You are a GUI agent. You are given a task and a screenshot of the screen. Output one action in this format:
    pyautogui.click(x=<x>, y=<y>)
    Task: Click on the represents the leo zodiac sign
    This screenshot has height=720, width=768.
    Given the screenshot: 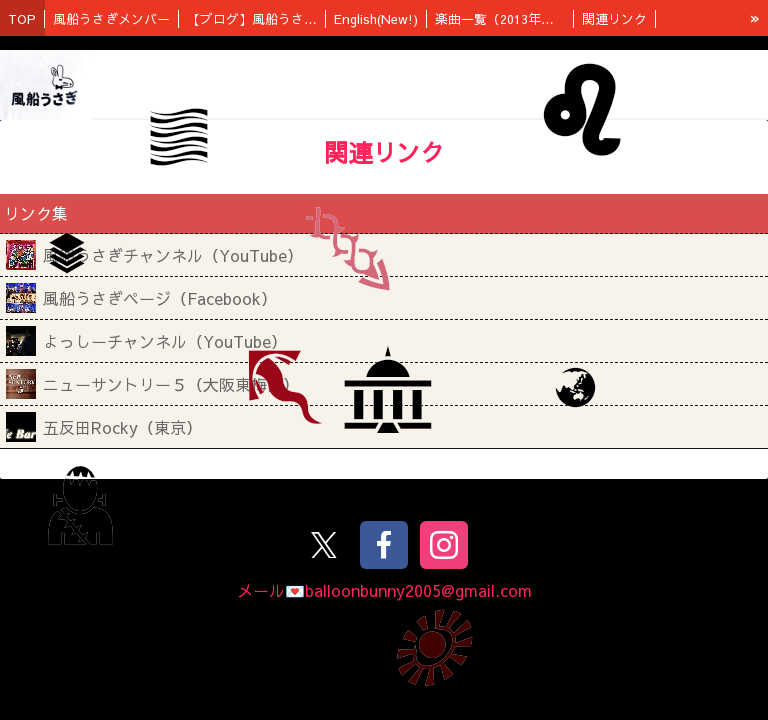 What is the action you would take?
    pyautogui.click(x=582, y=109)
    